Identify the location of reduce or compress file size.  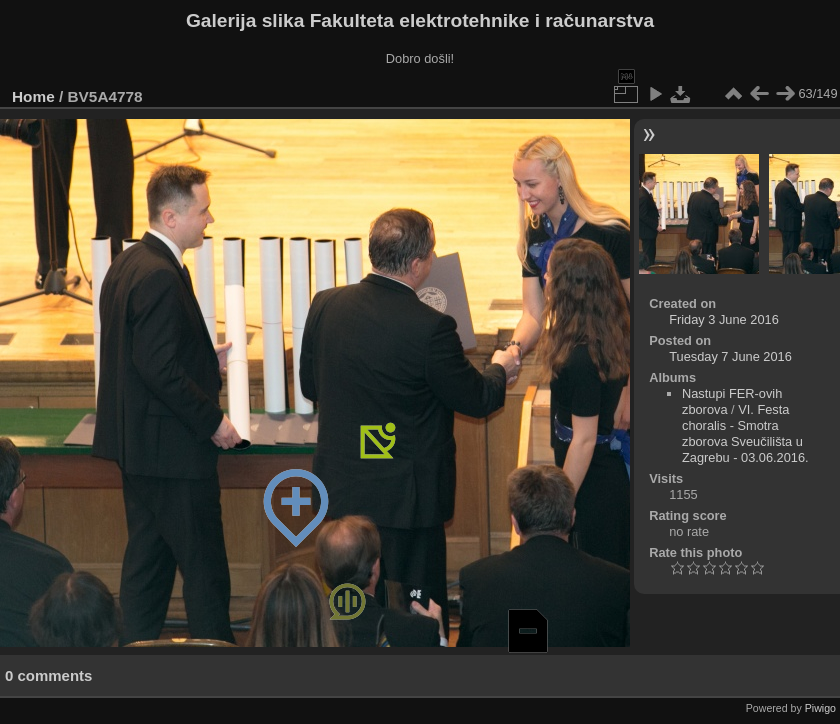
(528, 631).